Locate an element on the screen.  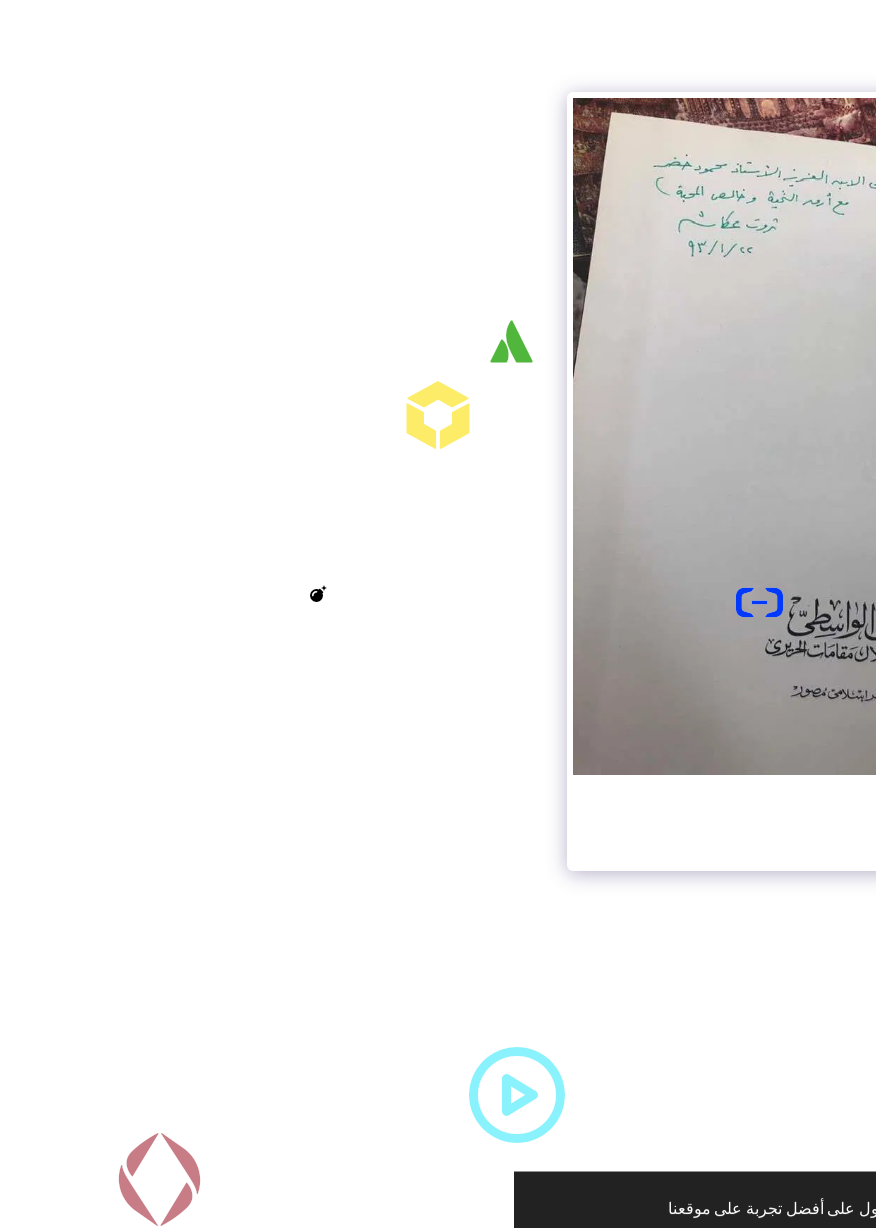
play media or video content is located at coordinates (517, 1095).